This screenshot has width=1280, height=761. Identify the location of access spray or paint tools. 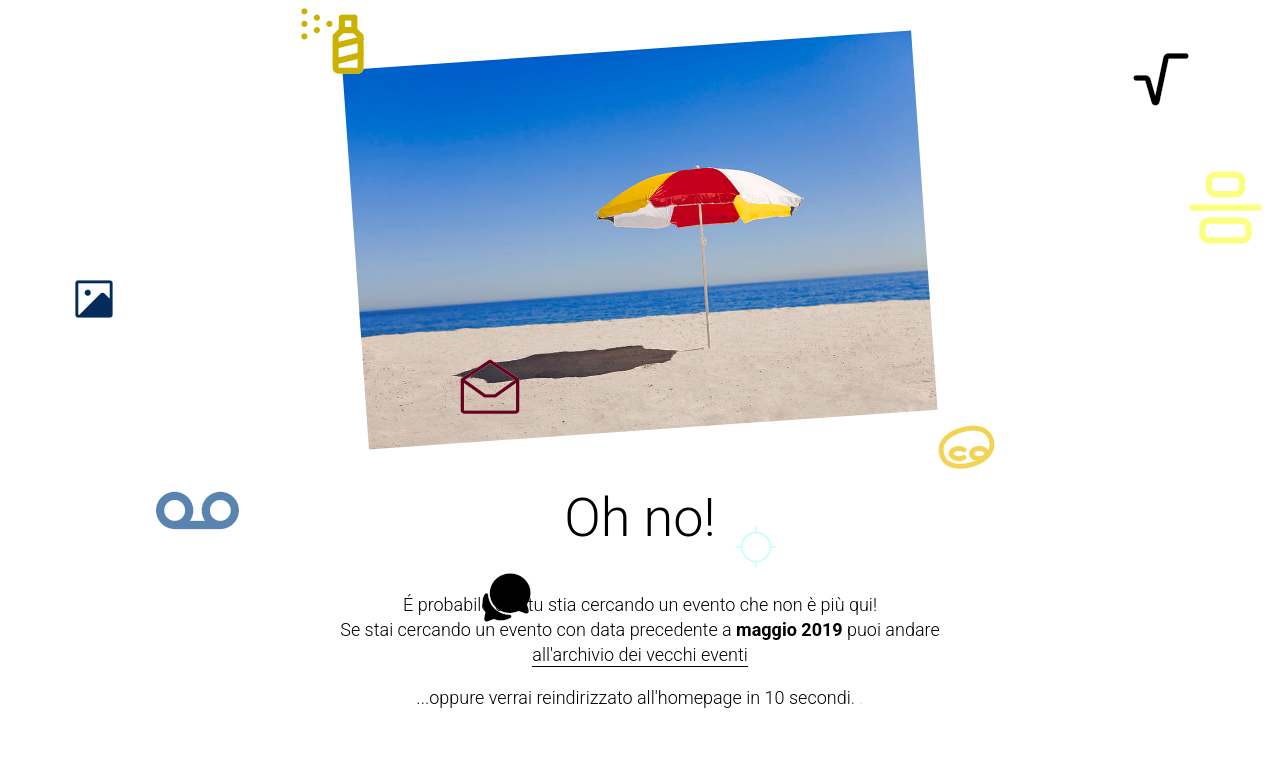
(332, 39).